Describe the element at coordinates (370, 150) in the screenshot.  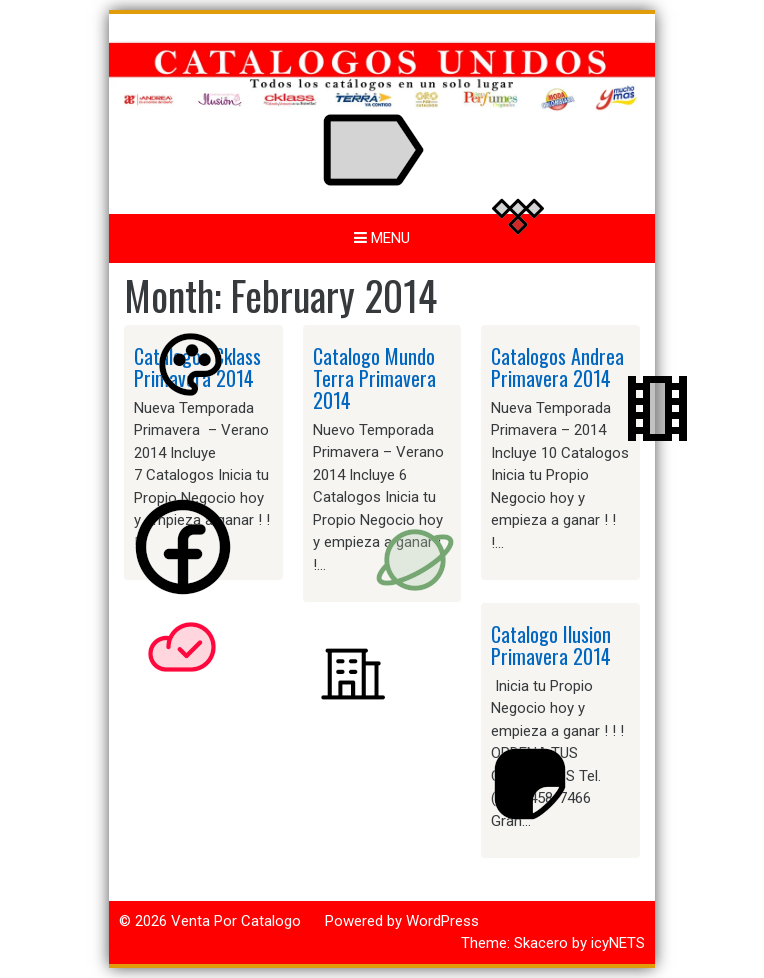
I see `add a tag or label to an item` at that location.